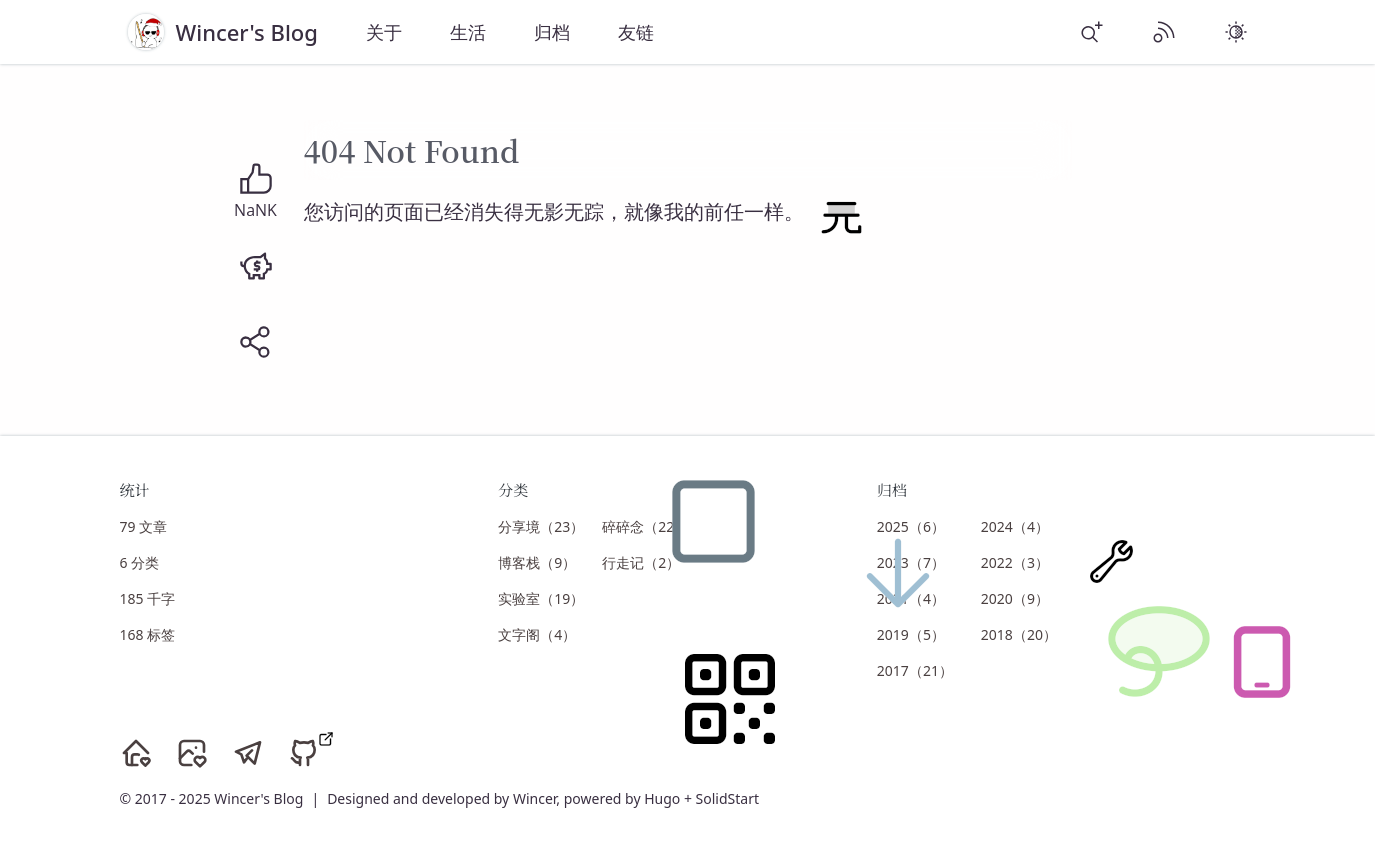 This screenshot has width=1375, height=849. Describe the element at coordinates (841, 218) in the screenshot. I see `view or convert to chinese yuan currency` at that location.